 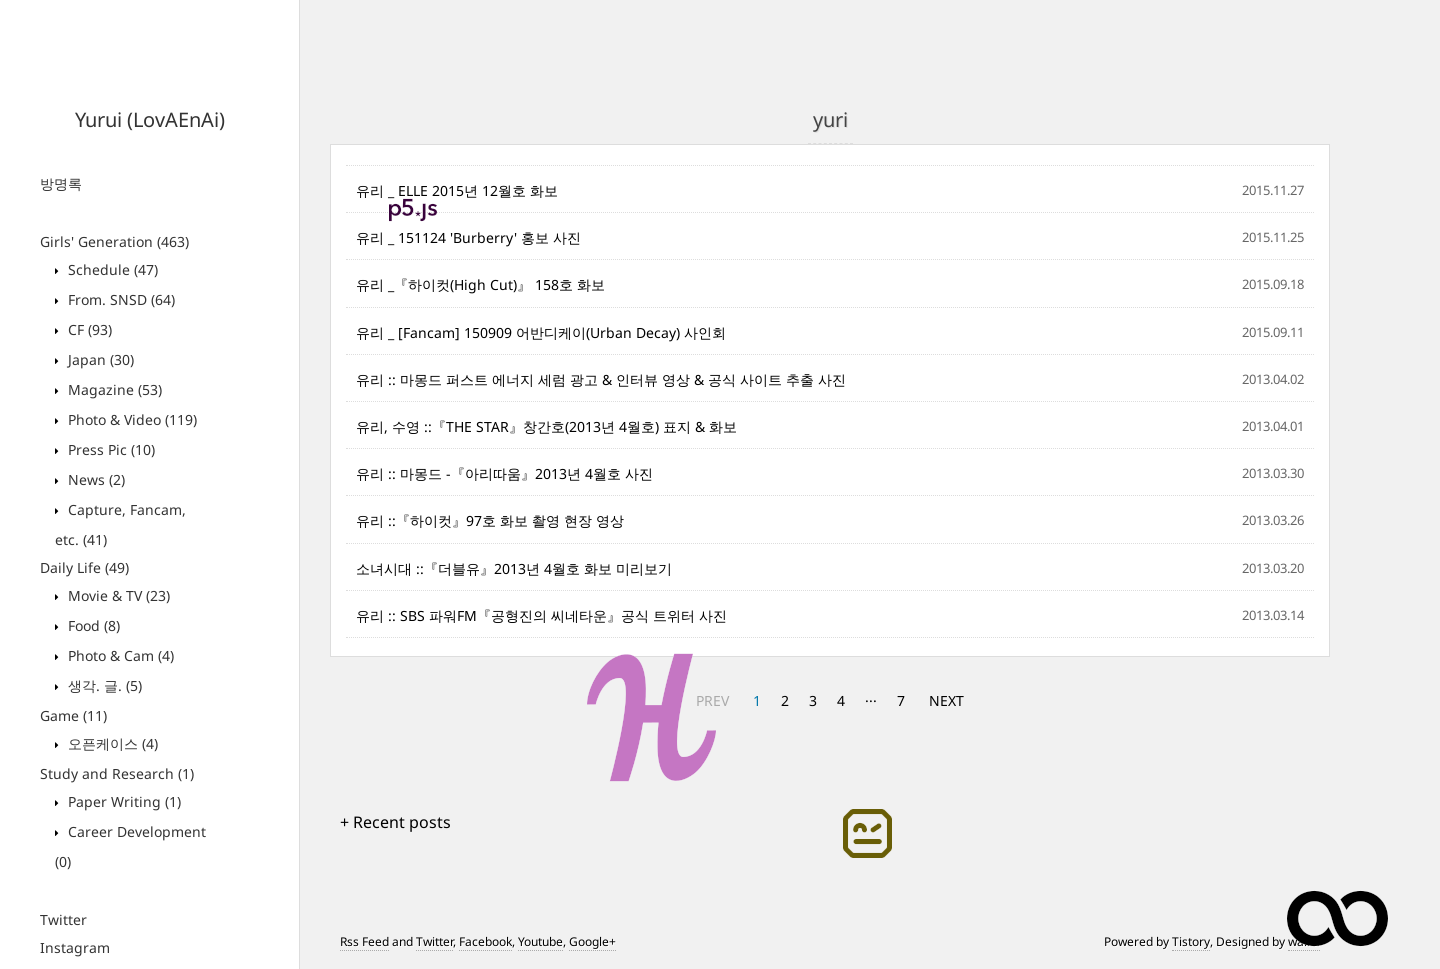 What do you see at coordinates (413, 210) in the screenshot?
I see `p5.js creative coding library logo` at bounding box center [413, 210].